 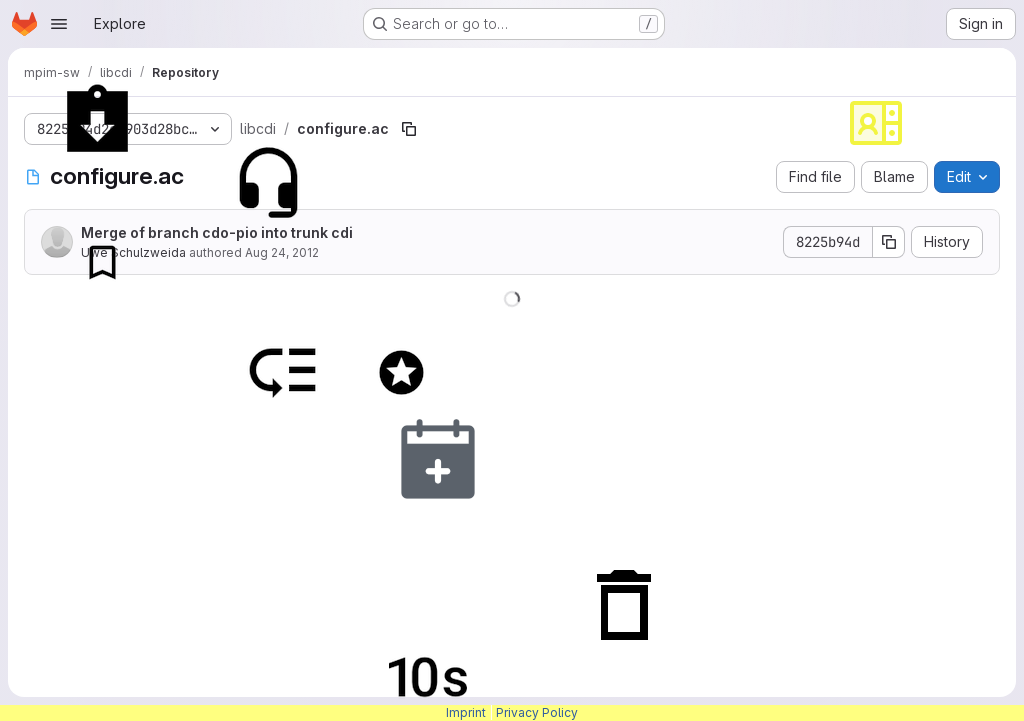 I want to click on save this item for later, so click(x=102, y=262).